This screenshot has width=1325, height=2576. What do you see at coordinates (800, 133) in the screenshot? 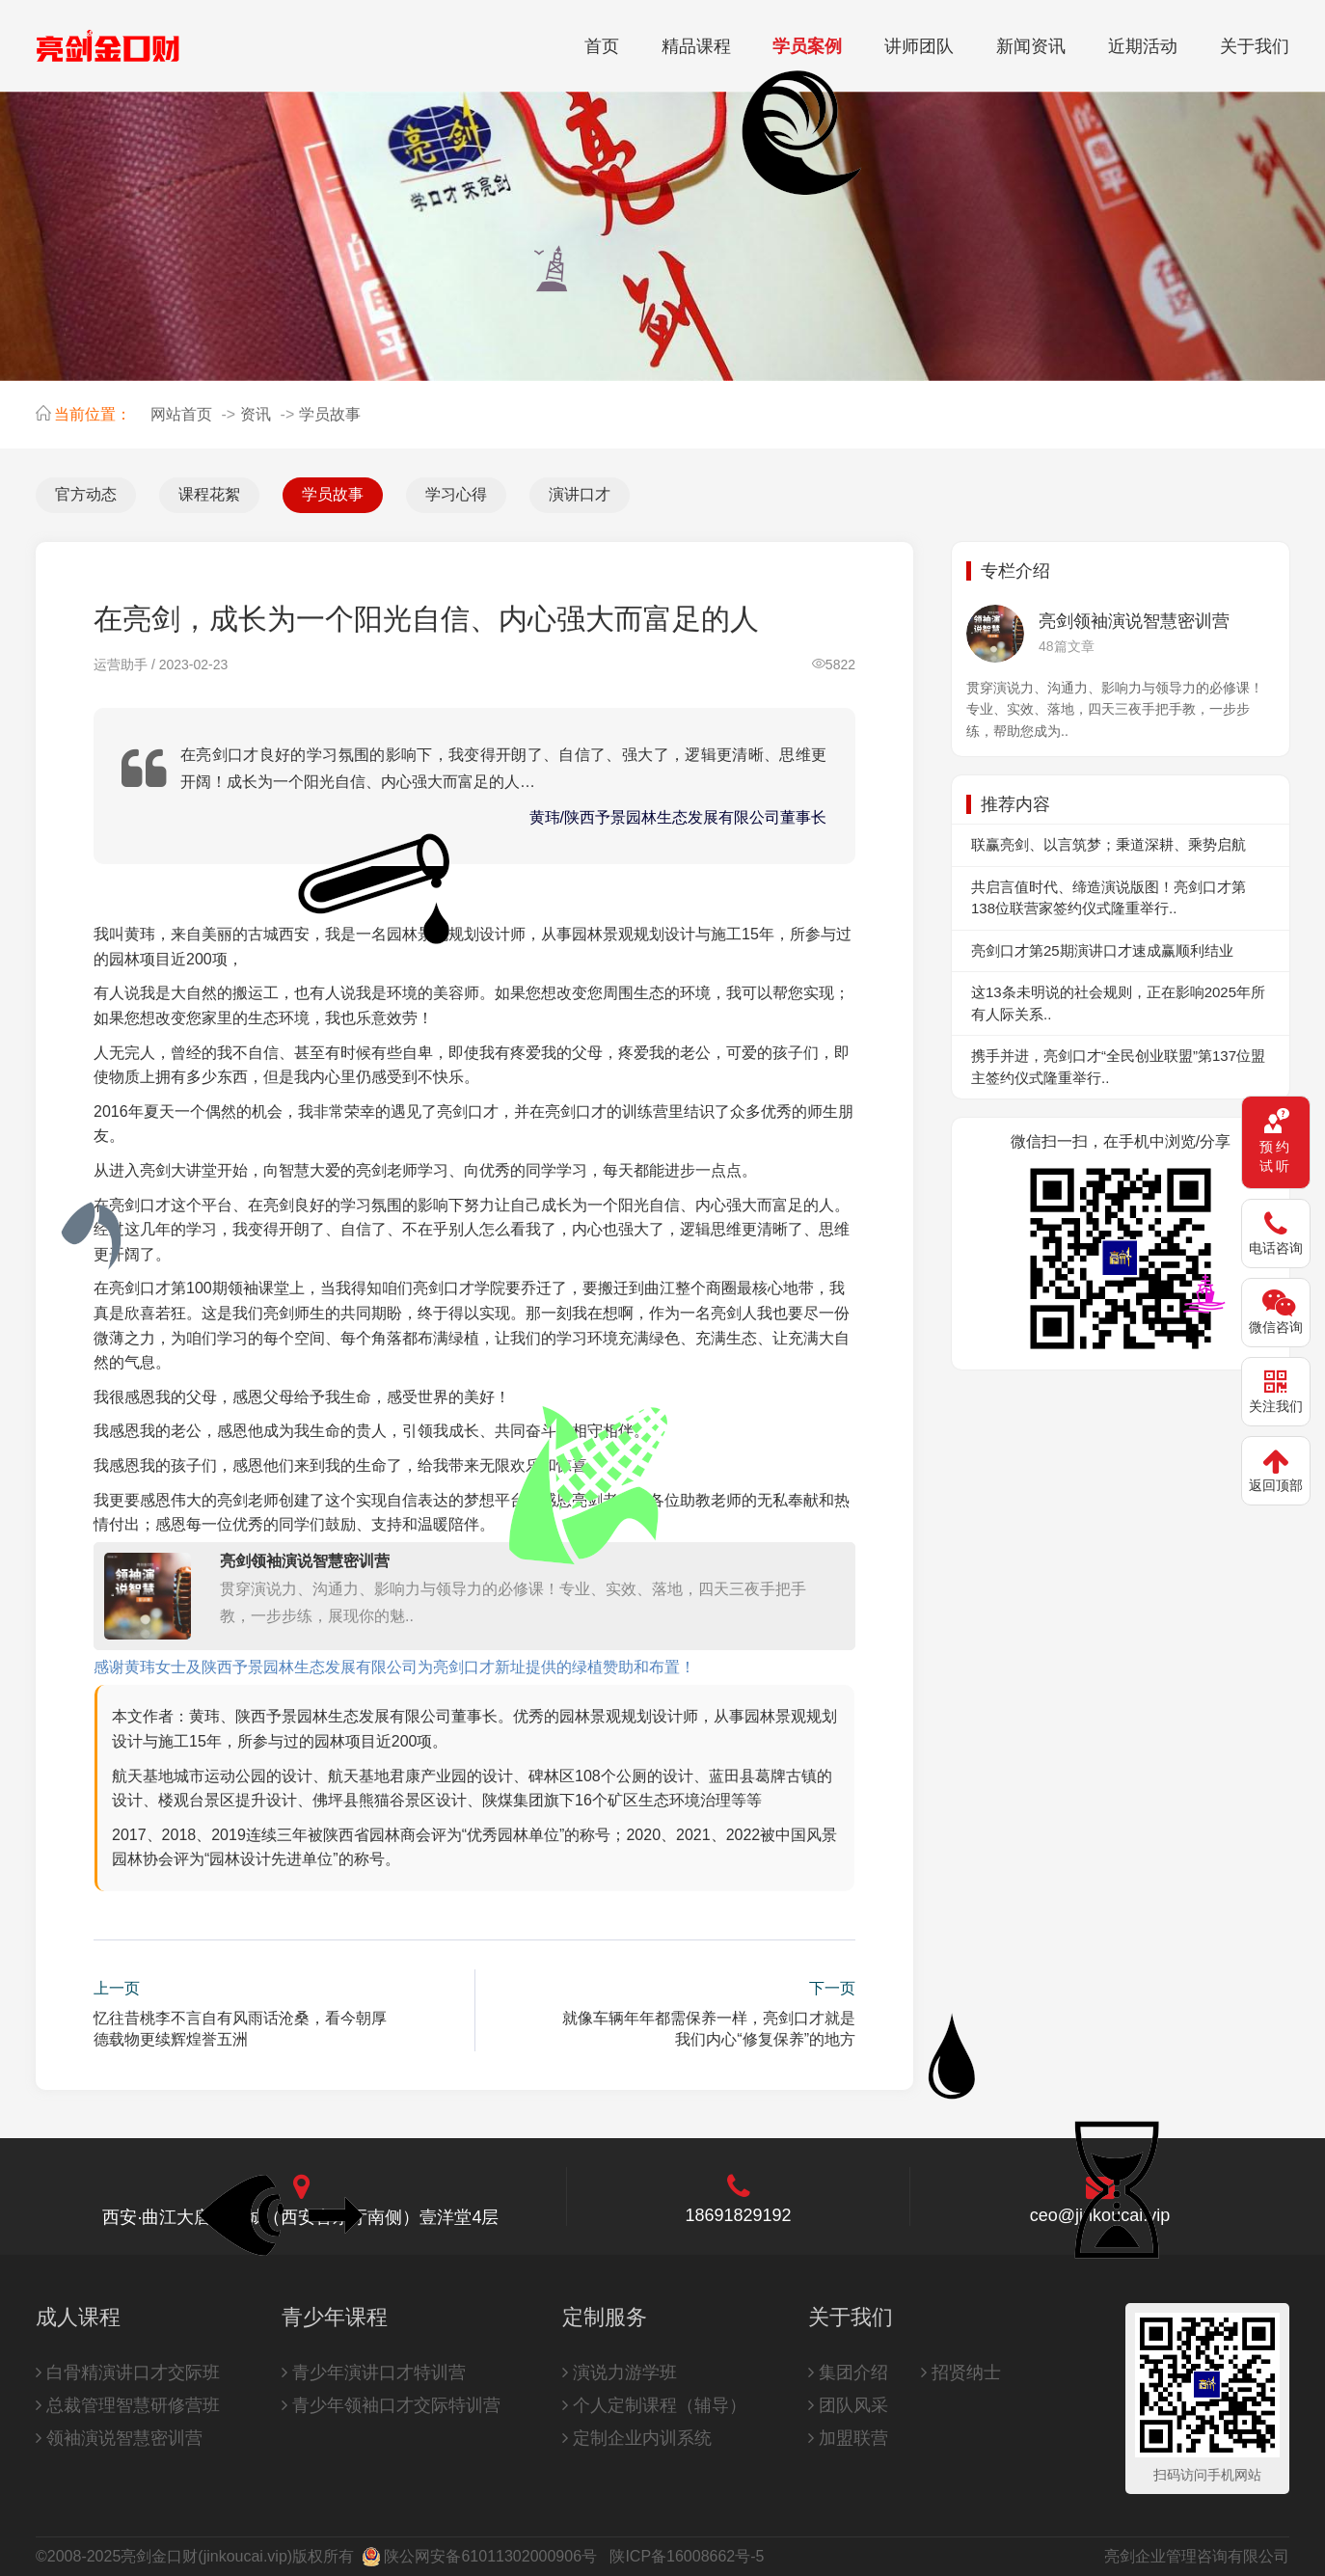
I see `view internal horn anatomy or structure` at bounding box center [800, 133].